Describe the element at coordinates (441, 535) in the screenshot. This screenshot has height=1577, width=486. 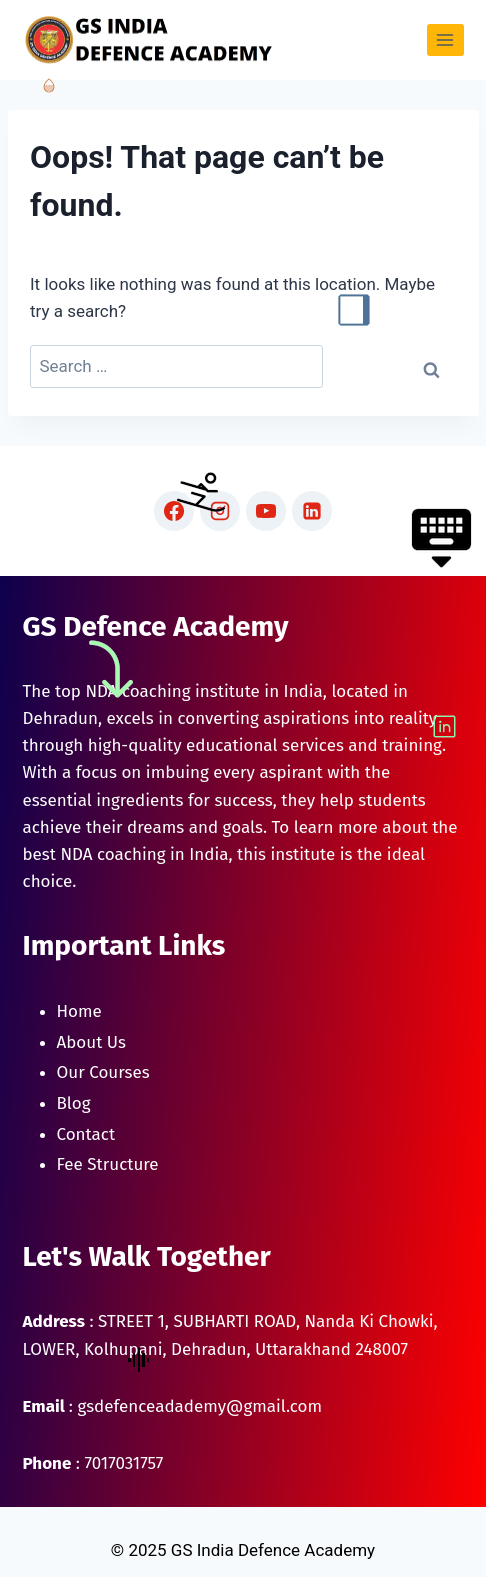
I see `hide the on-screen keyboard` at that location.